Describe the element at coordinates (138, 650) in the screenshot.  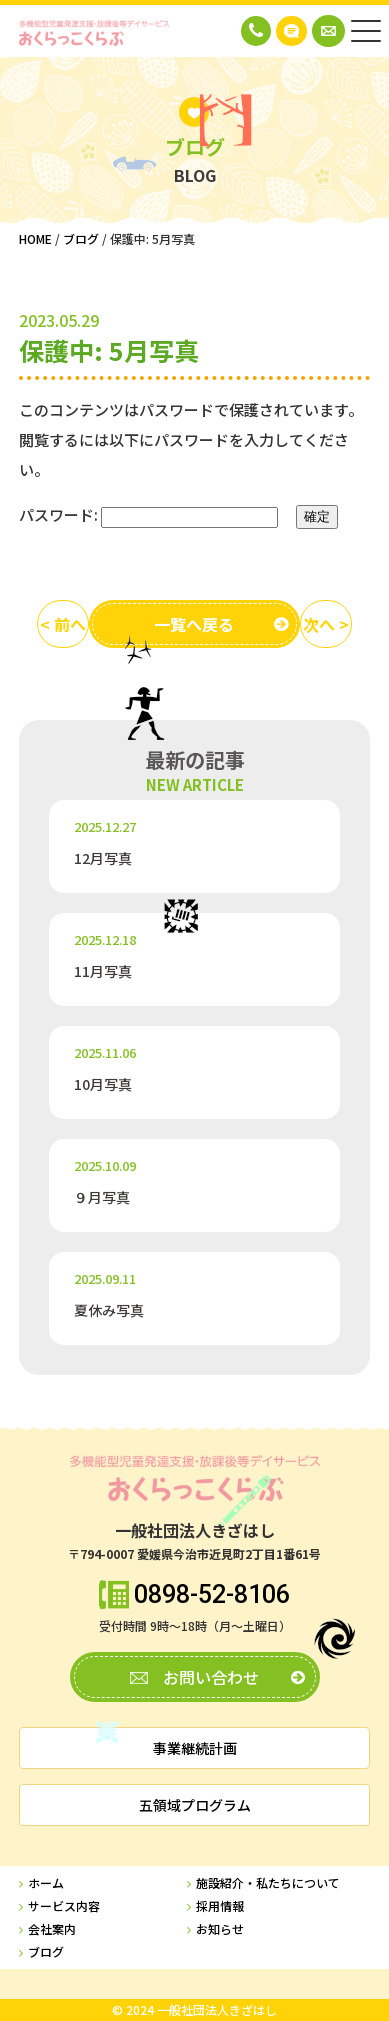
I see `deploy caltrops to slow enemies` at that location.